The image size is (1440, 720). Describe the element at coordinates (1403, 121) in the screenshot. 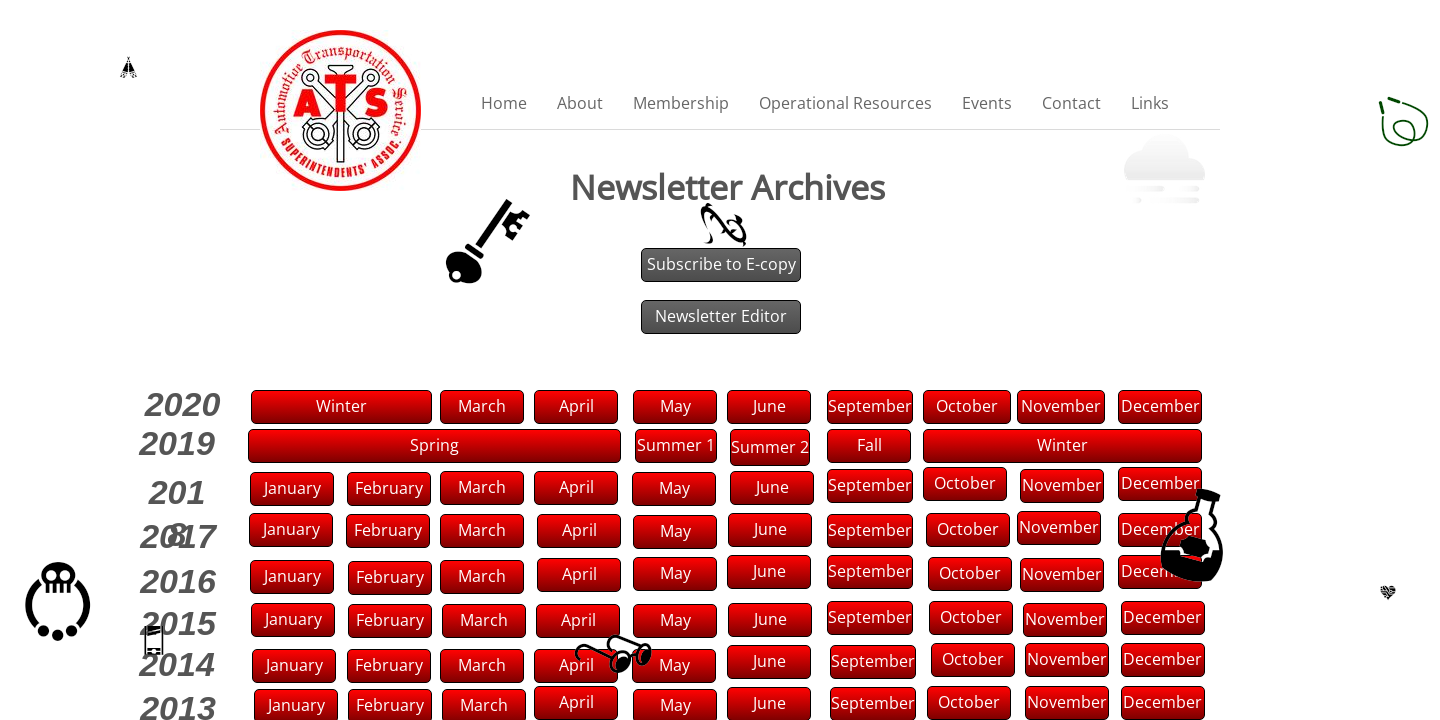

I see `access jump rope or skipping exercises` at that location.